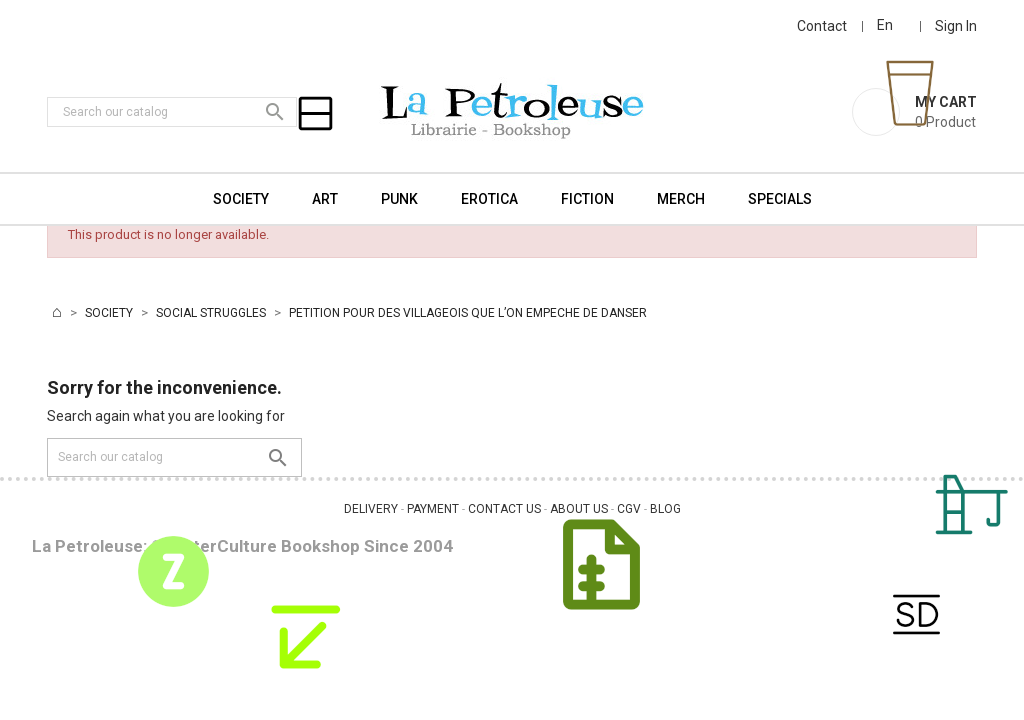 The height and width of the screenshot is (720, 1024). Describe the element at coordinates (916, 614) in the screenshot. I see `switch to standard definition video quality` at that location.